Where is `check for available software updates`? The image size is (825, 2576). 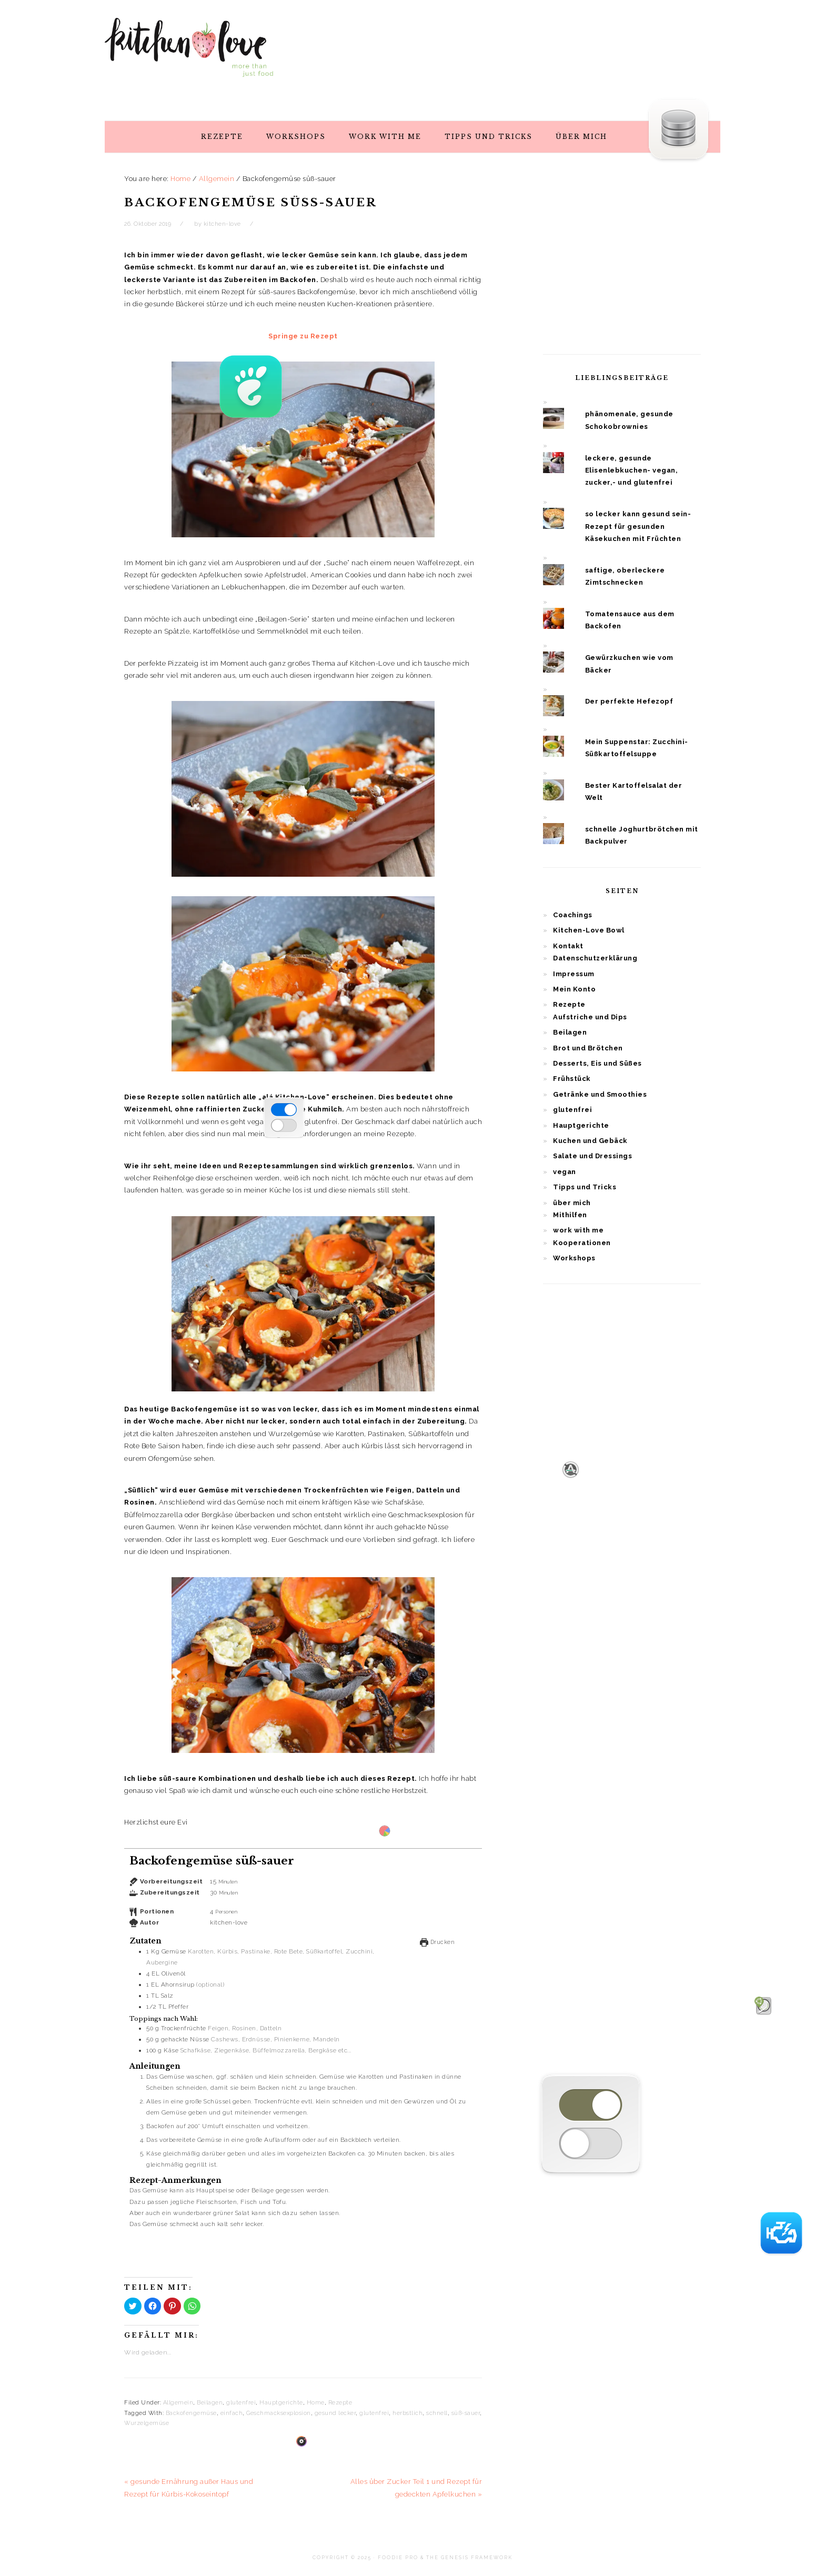 check for available software updates is located at coordinates (570, 1469).